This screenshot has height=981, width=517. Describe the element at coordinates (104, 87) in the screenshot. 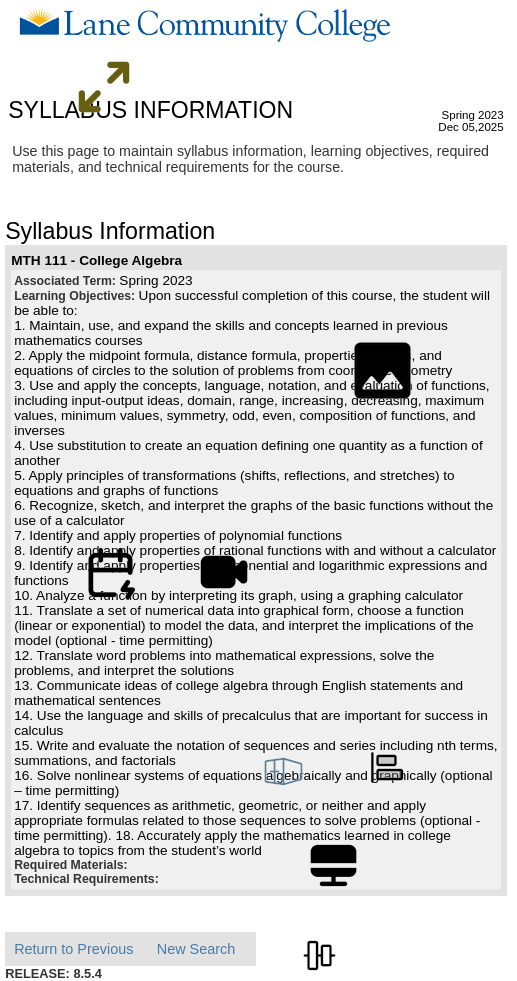

I see `expand to full screen` at that location.